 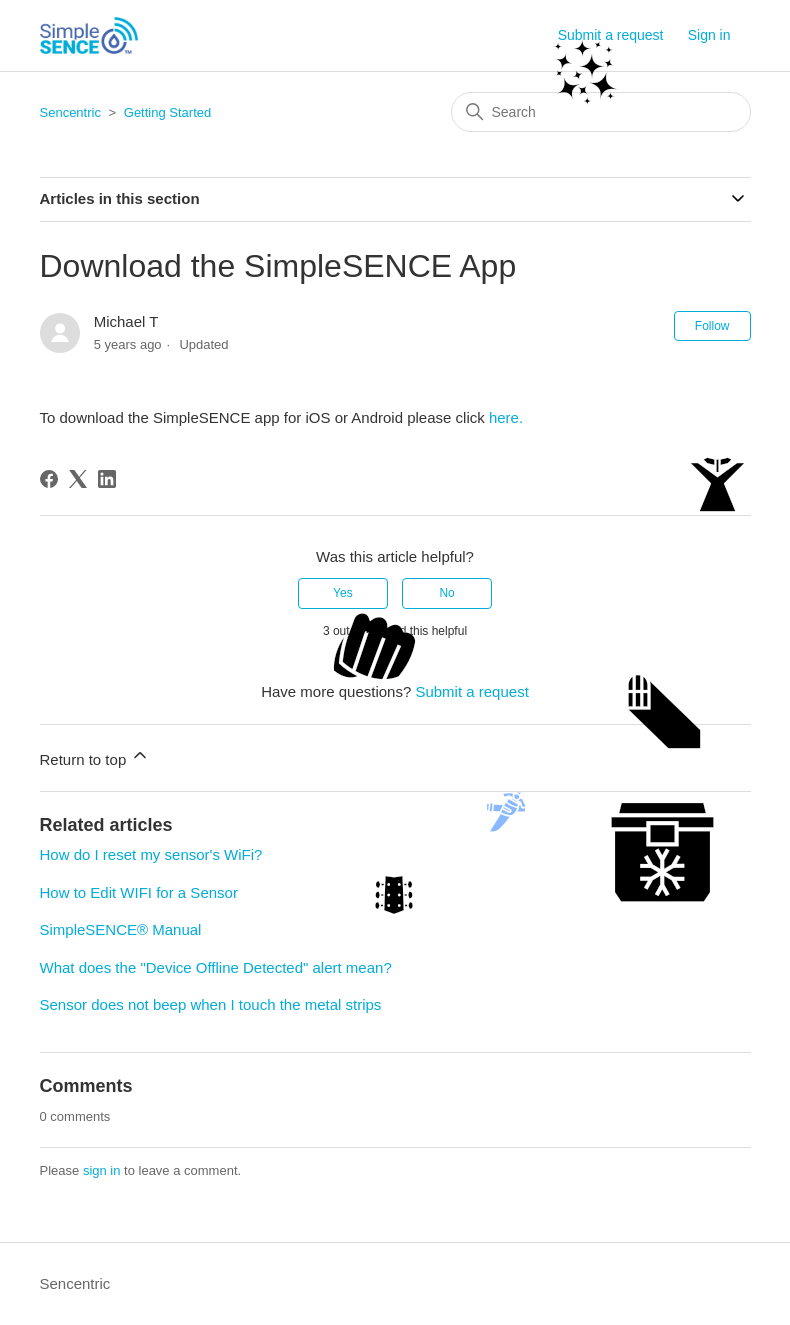 I want to click on equip or unsheathe a weapon, so click(x=506, y=812).